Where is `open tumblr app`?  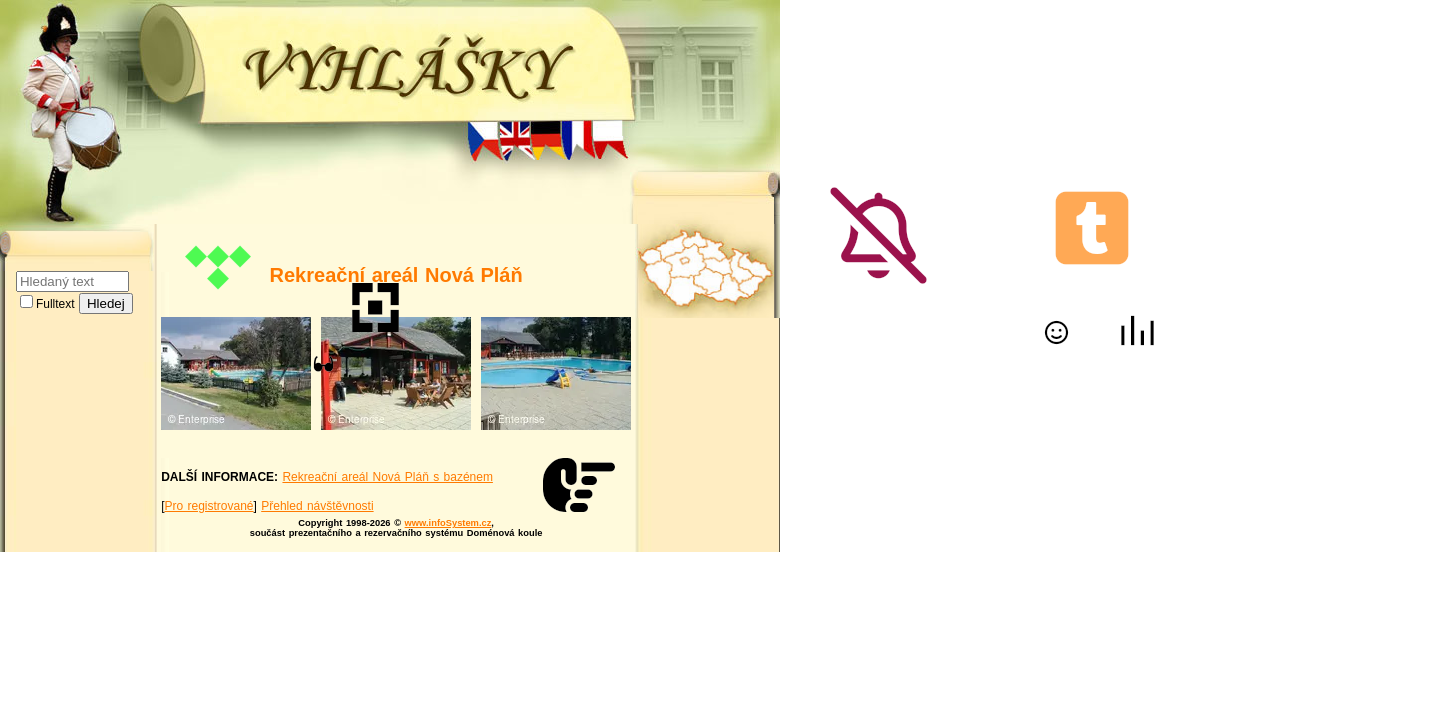
open tumblr app is located at coordinates (1092, 228).